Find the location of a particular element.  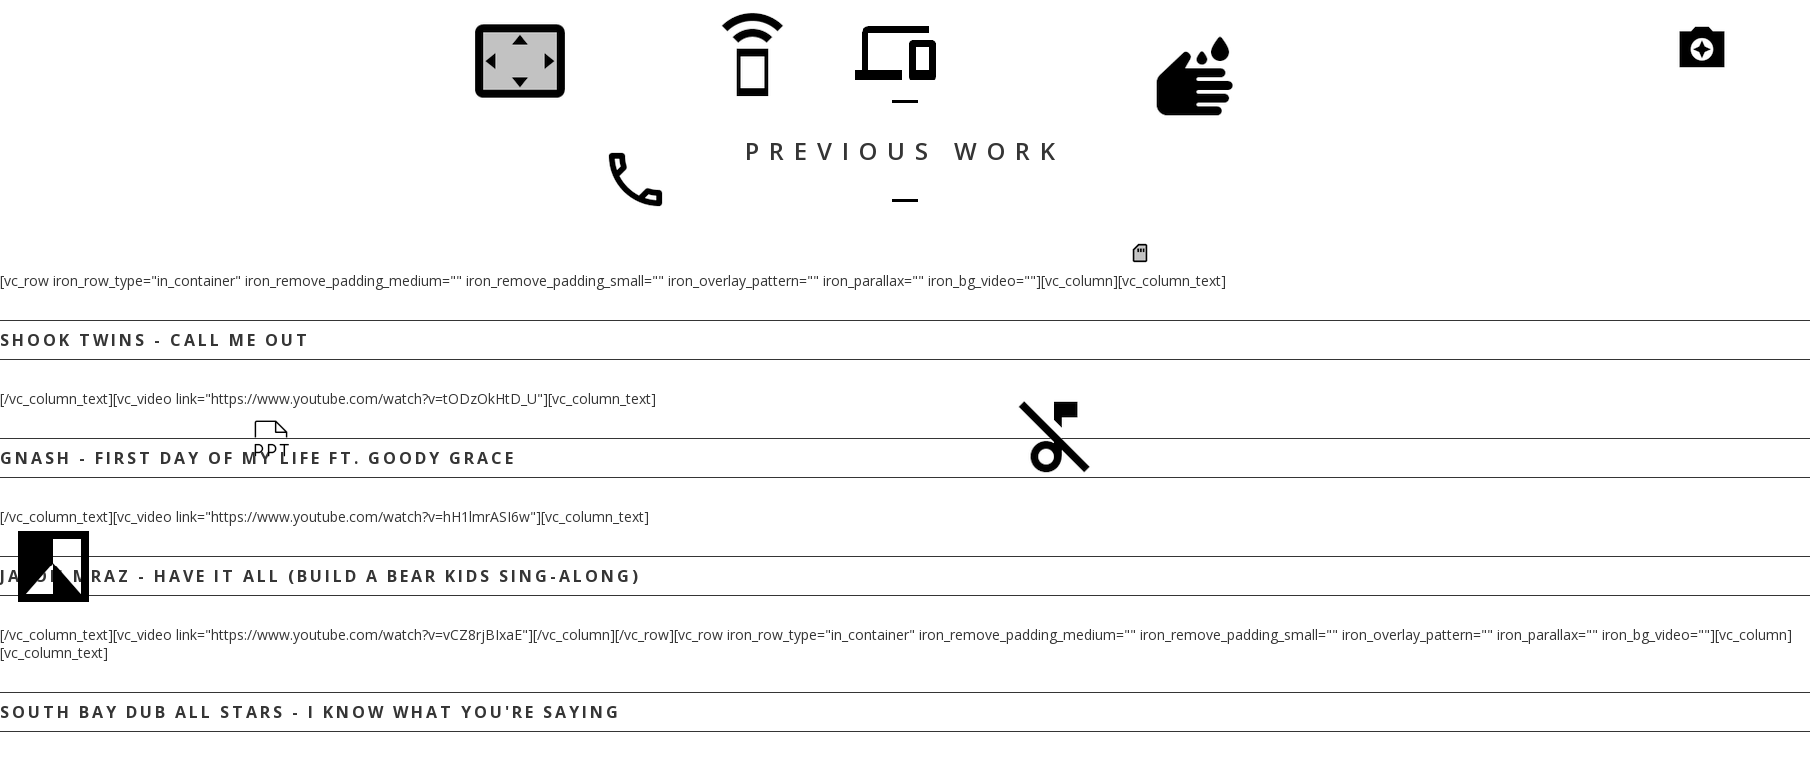

enable speakerphone during a call is located at coordinates (752, 56).